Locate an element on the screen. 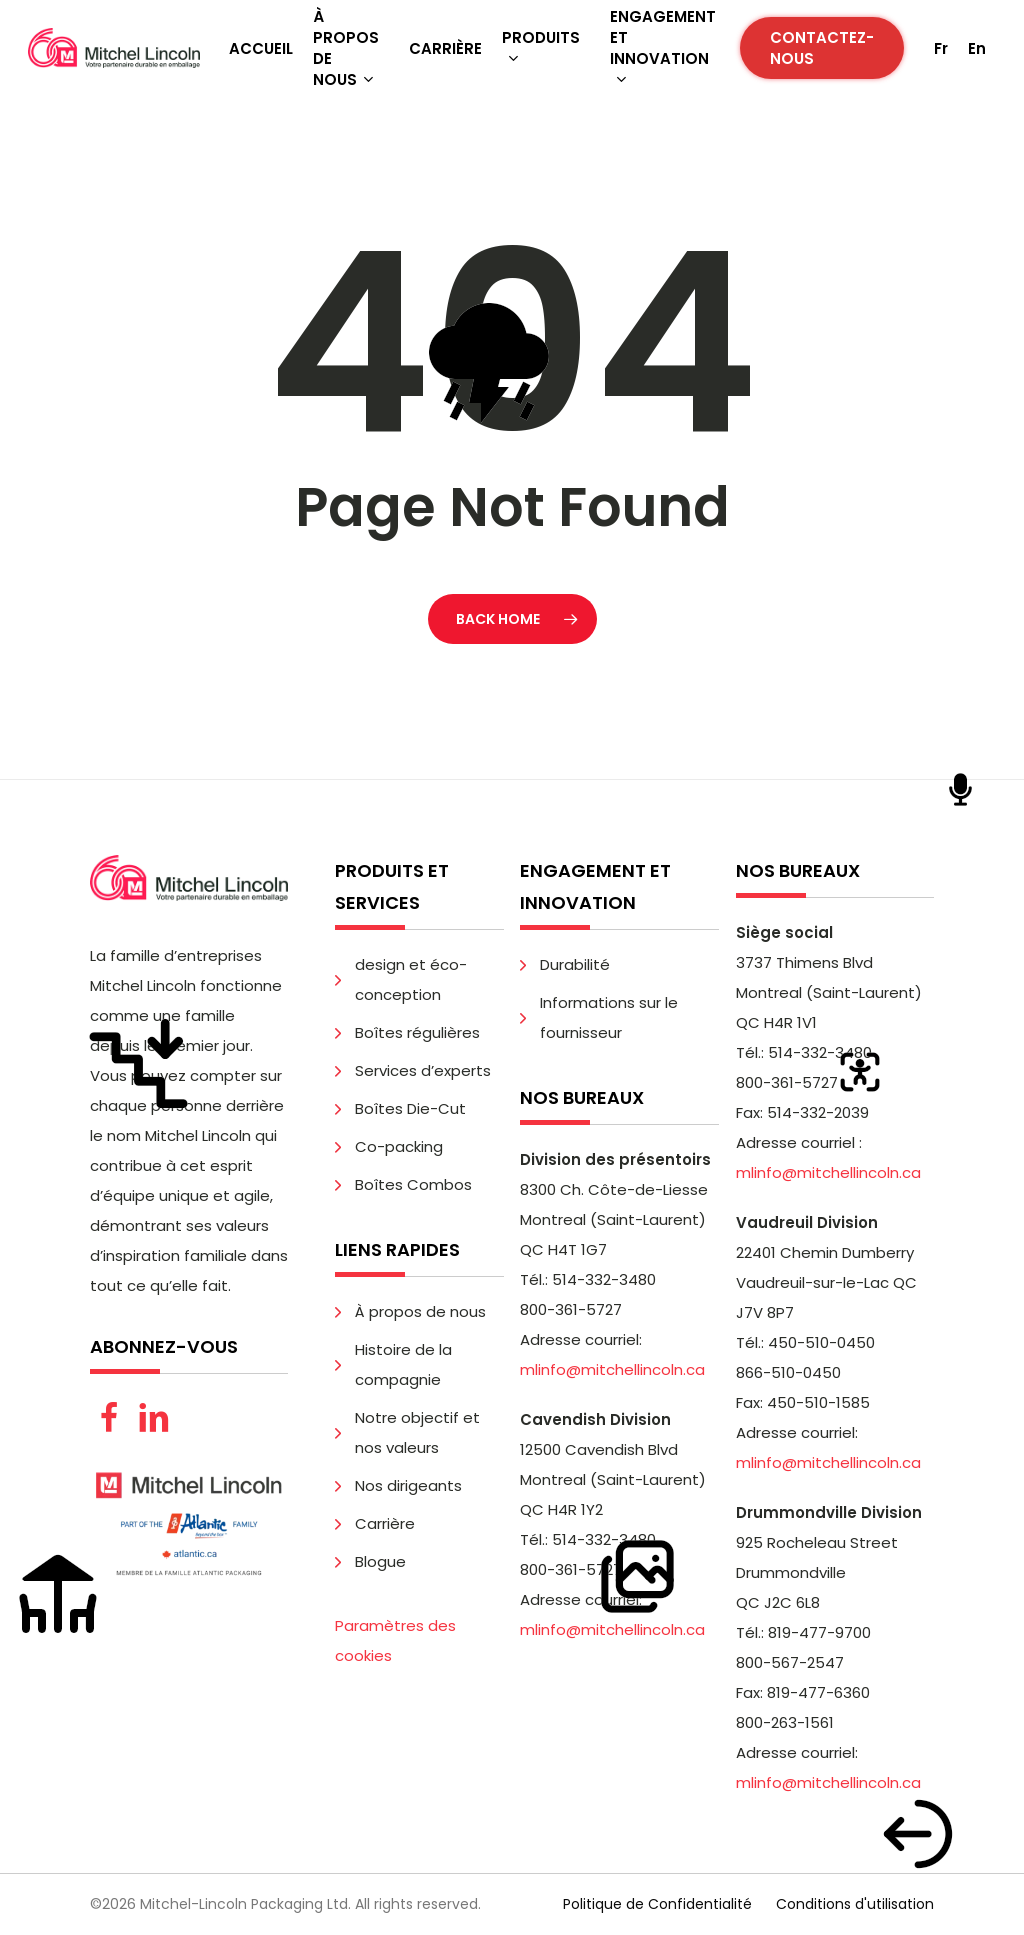 The image size is (1024, 1935). indicates thunderstorm weather conditions is located at coordinates (489, 363).